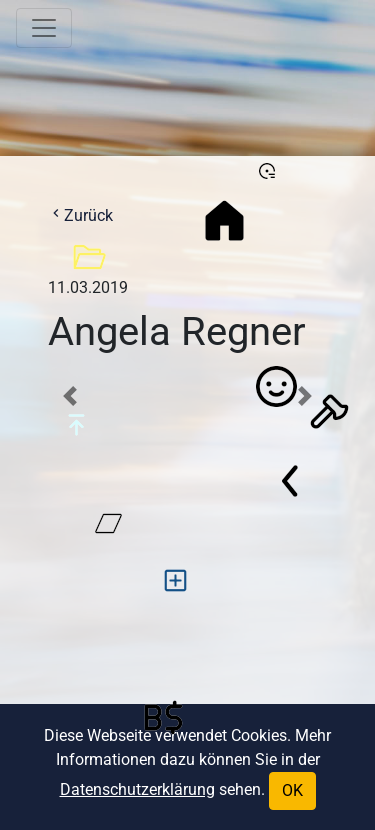 This screenshot has height=830, width=375. I want to click on add a new file to the diff, so click(175, 580).